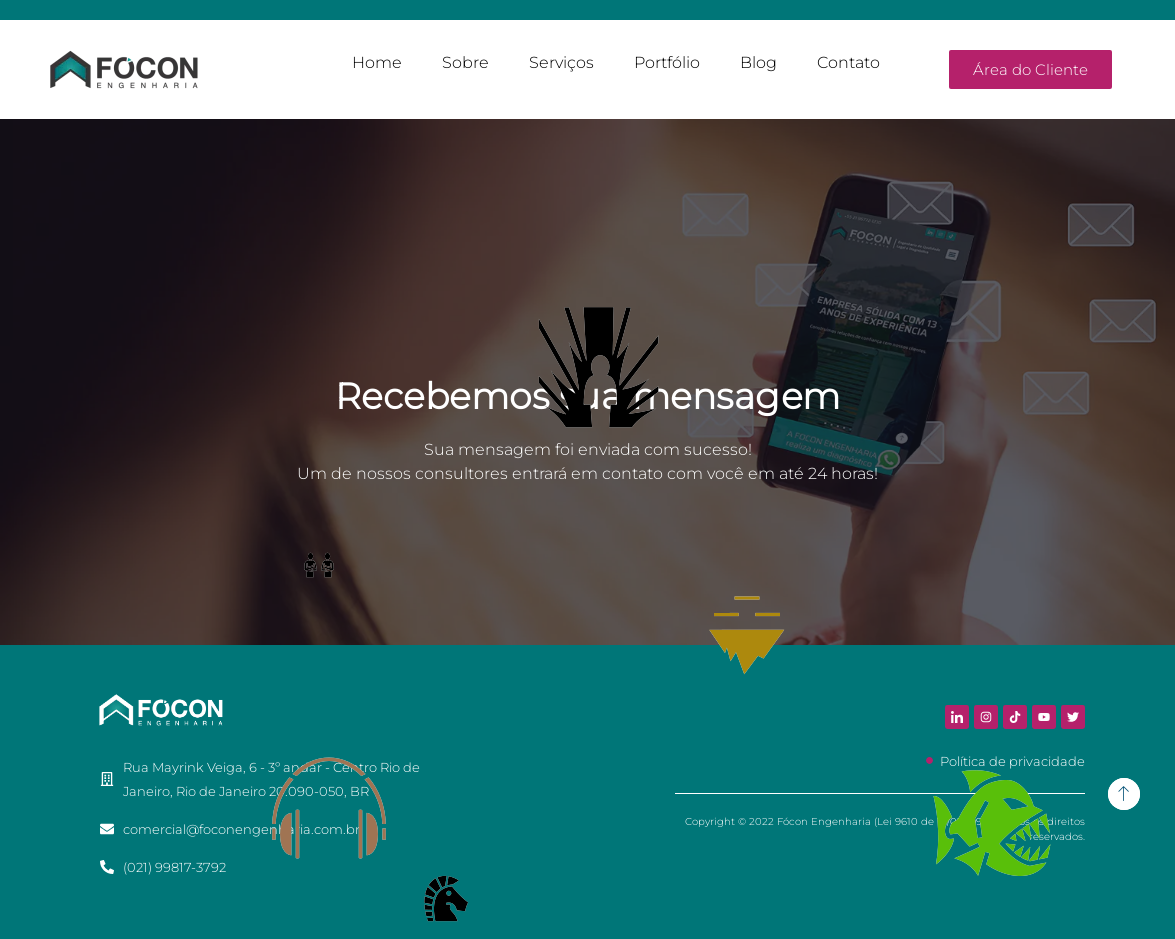 The image size is (1175, 939). Describe the element at coordinates (992, 823) in the screenshot. I see `indicates a dangerous creature or hazard in a game` at that location.